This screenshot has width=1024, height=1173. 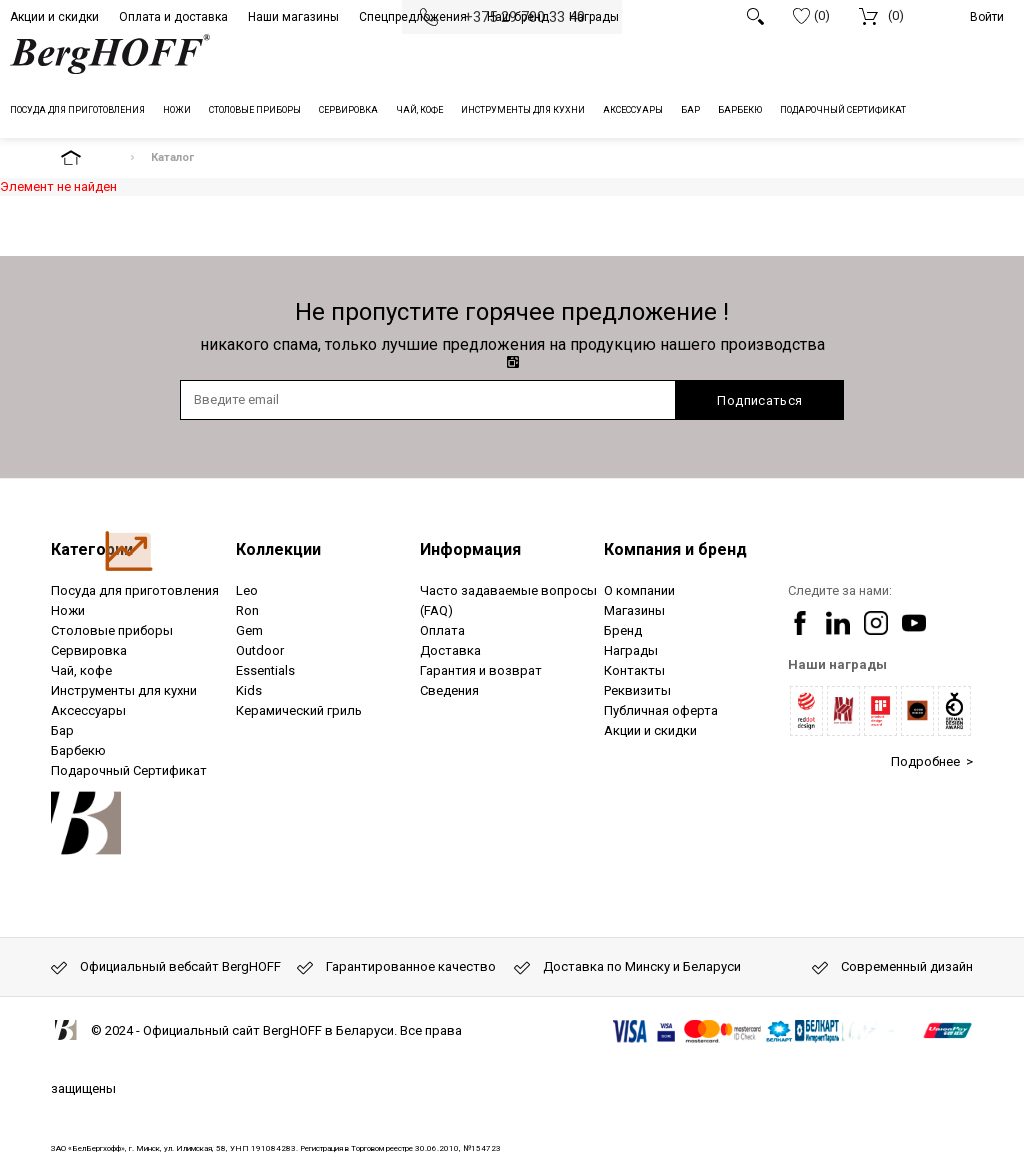 I want to click on move selection to background layer, so click(x=513, y=362).